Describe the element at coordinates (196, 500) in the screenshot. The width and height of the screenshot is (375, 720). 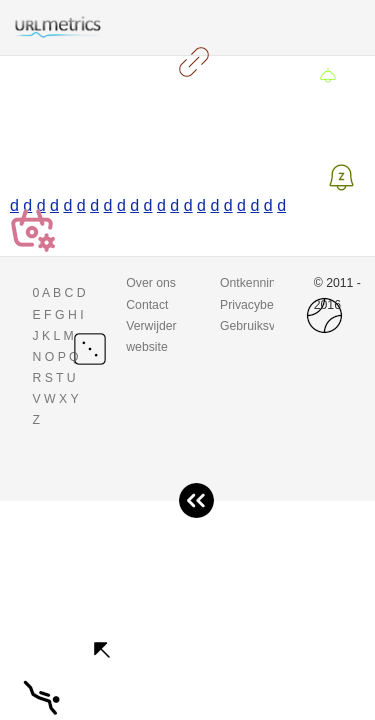
I see `go back to the beginning` at that location.